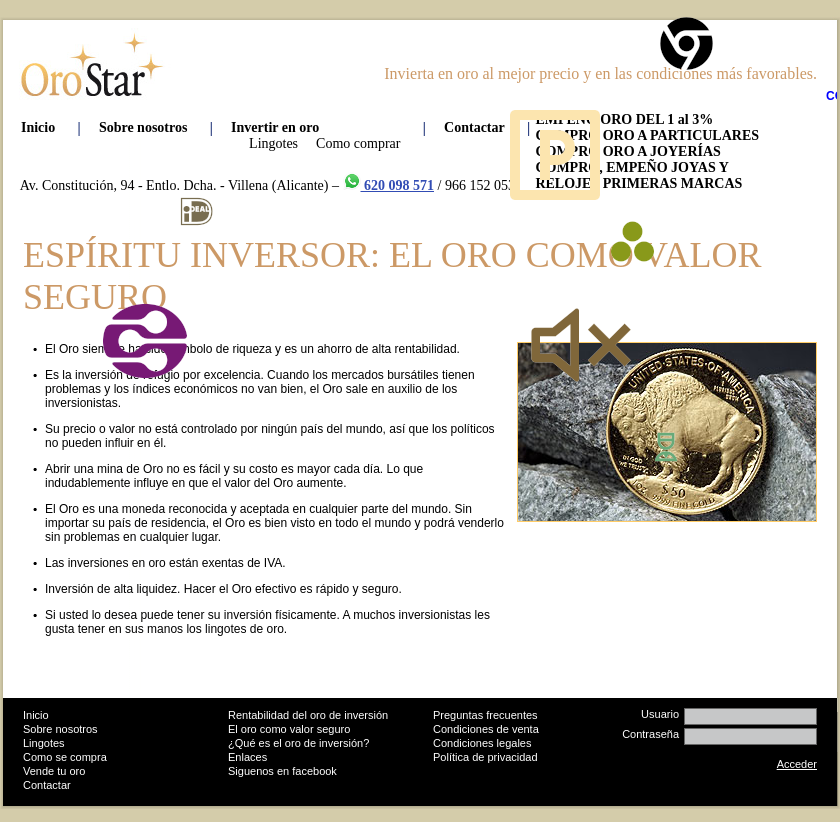  Describe the element at coordinates (196, 211) in the screenshot. I see `pay with iDEAL payment method` at that location.